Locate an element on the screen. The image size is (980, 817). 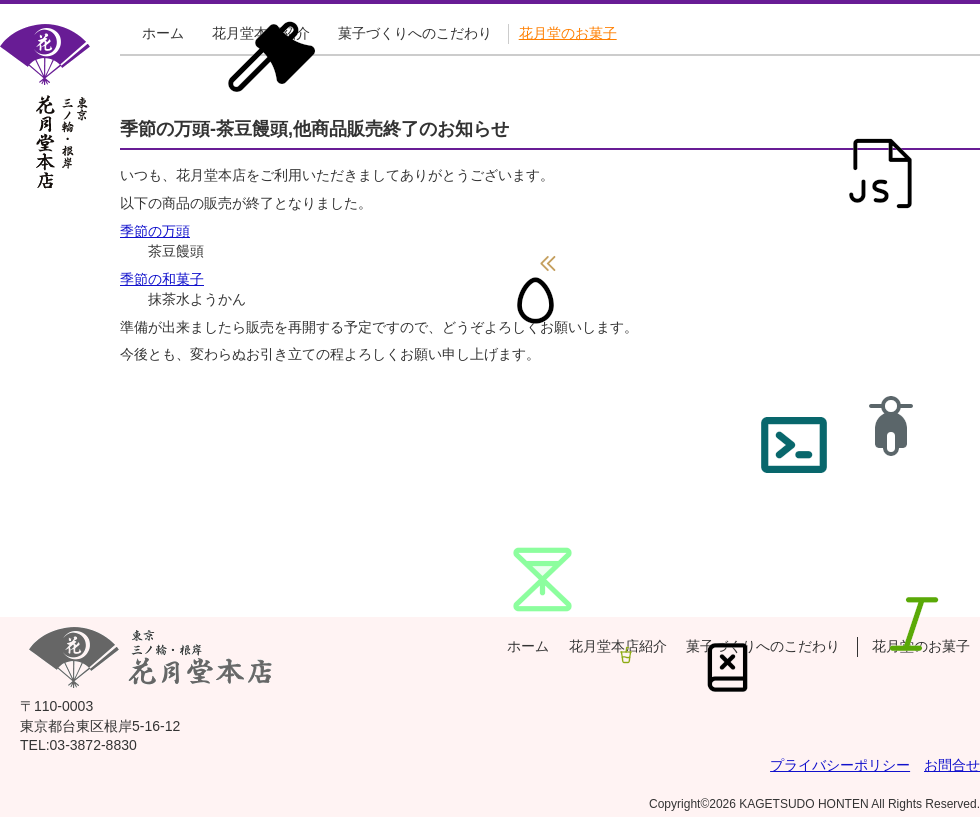
tool or equipment category is located at coordinates (271, 59).